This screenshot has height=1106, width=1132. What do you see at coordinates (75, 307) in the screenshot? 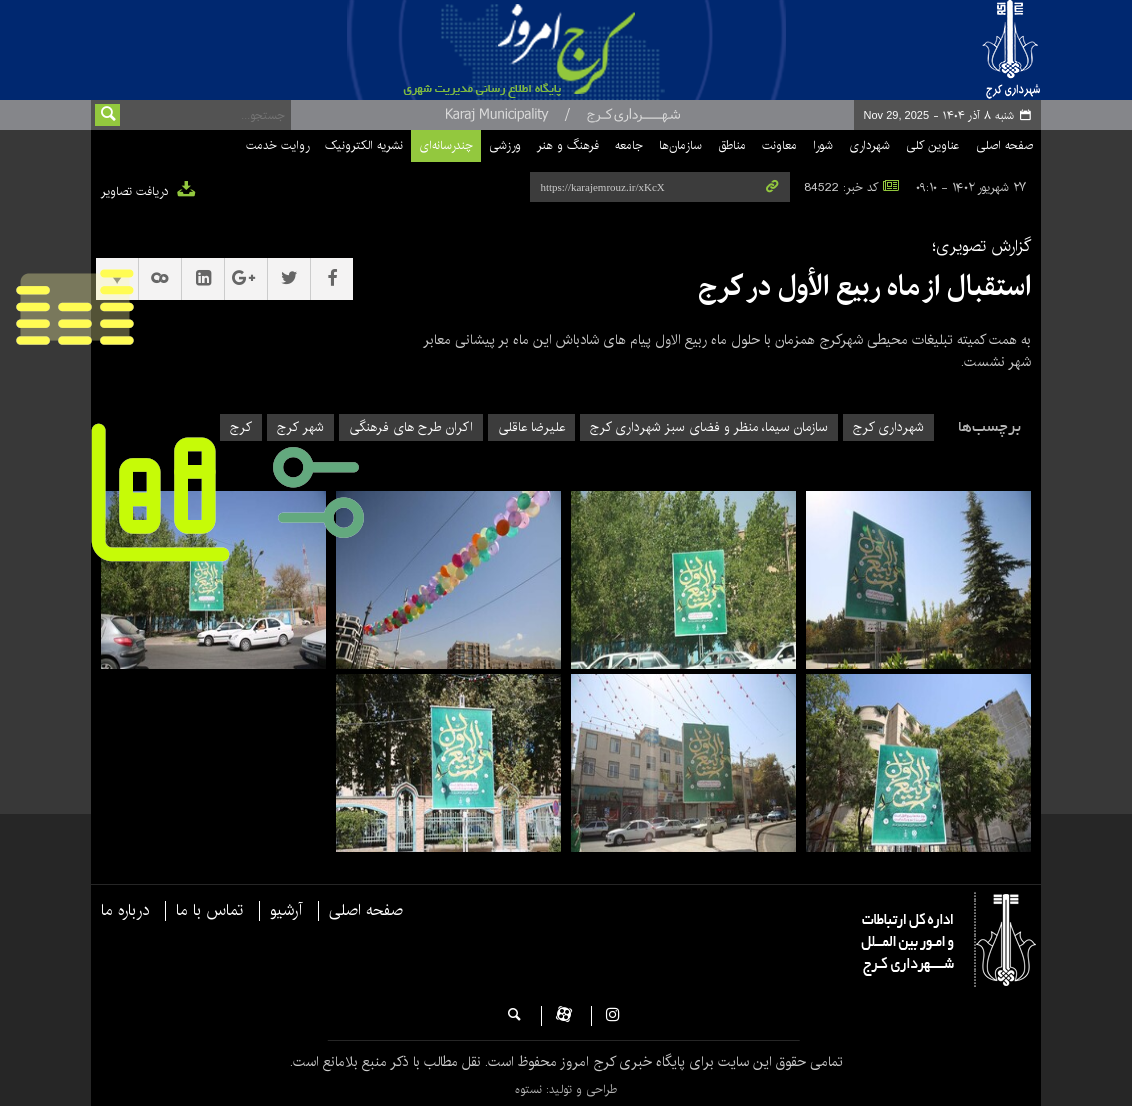
I see `adjust audio equalizer settings` at bounding box center [75, 307].